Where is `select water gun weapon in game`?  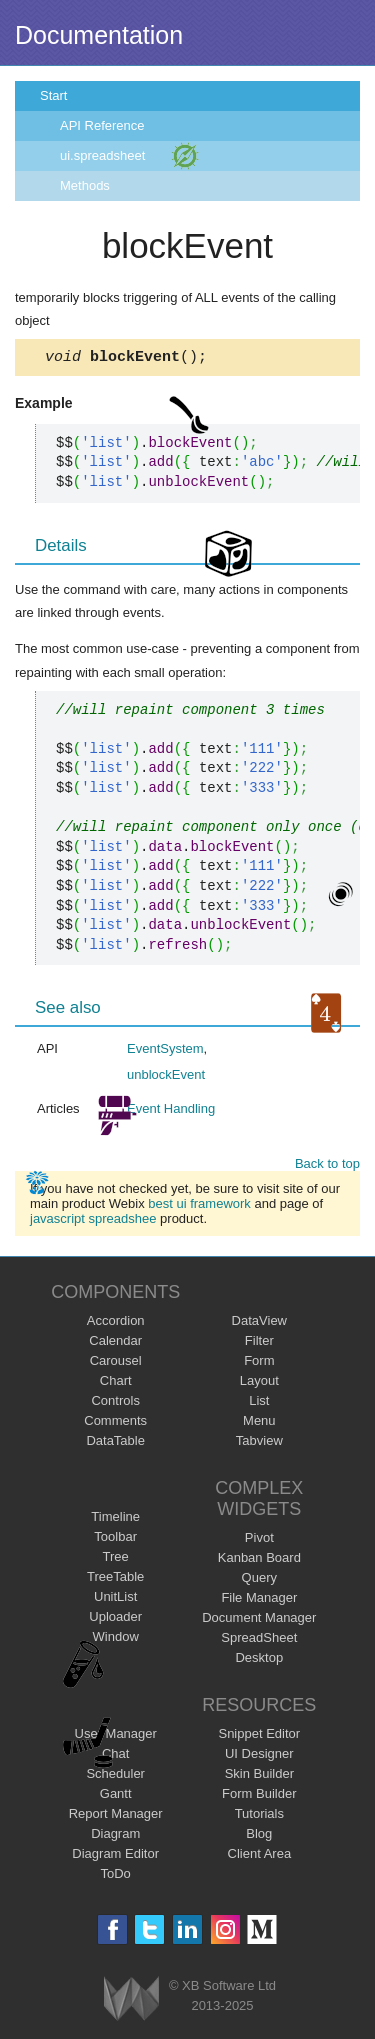 select water gun weapon in game is located at coordinates (117, 1115).